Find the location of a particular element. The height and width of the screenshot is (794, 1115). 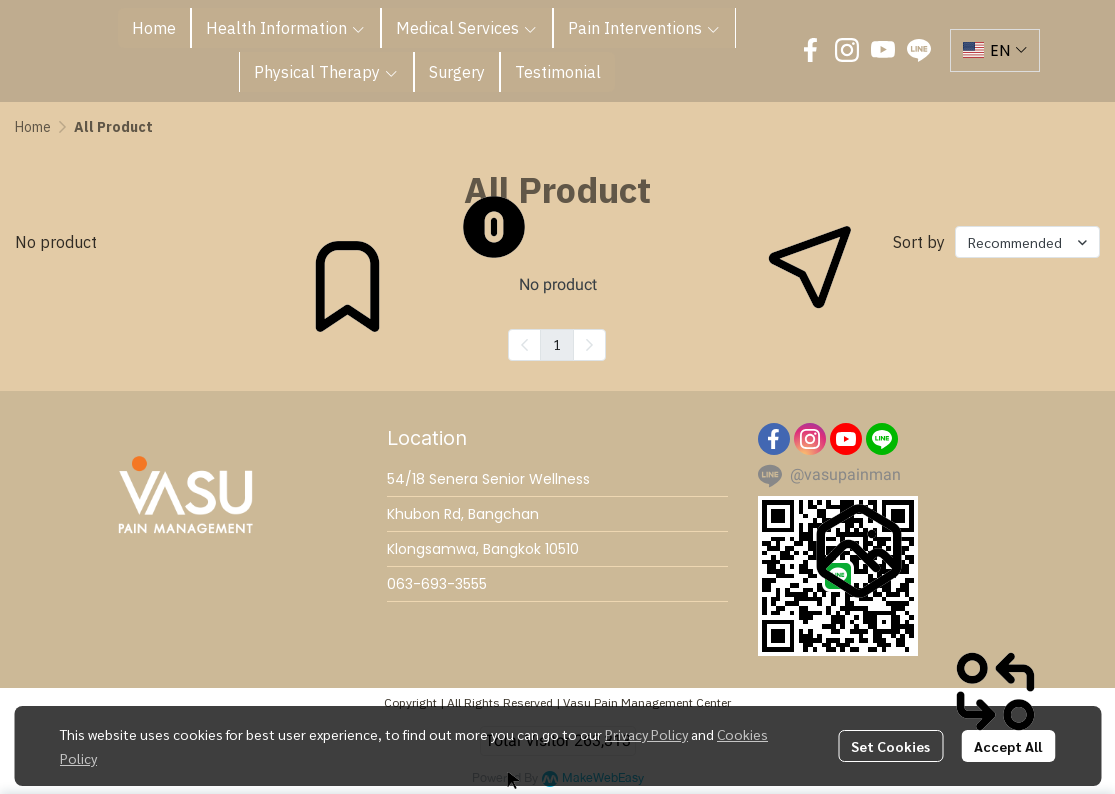

transform or convert selected object is located at coordinates (995, 691).